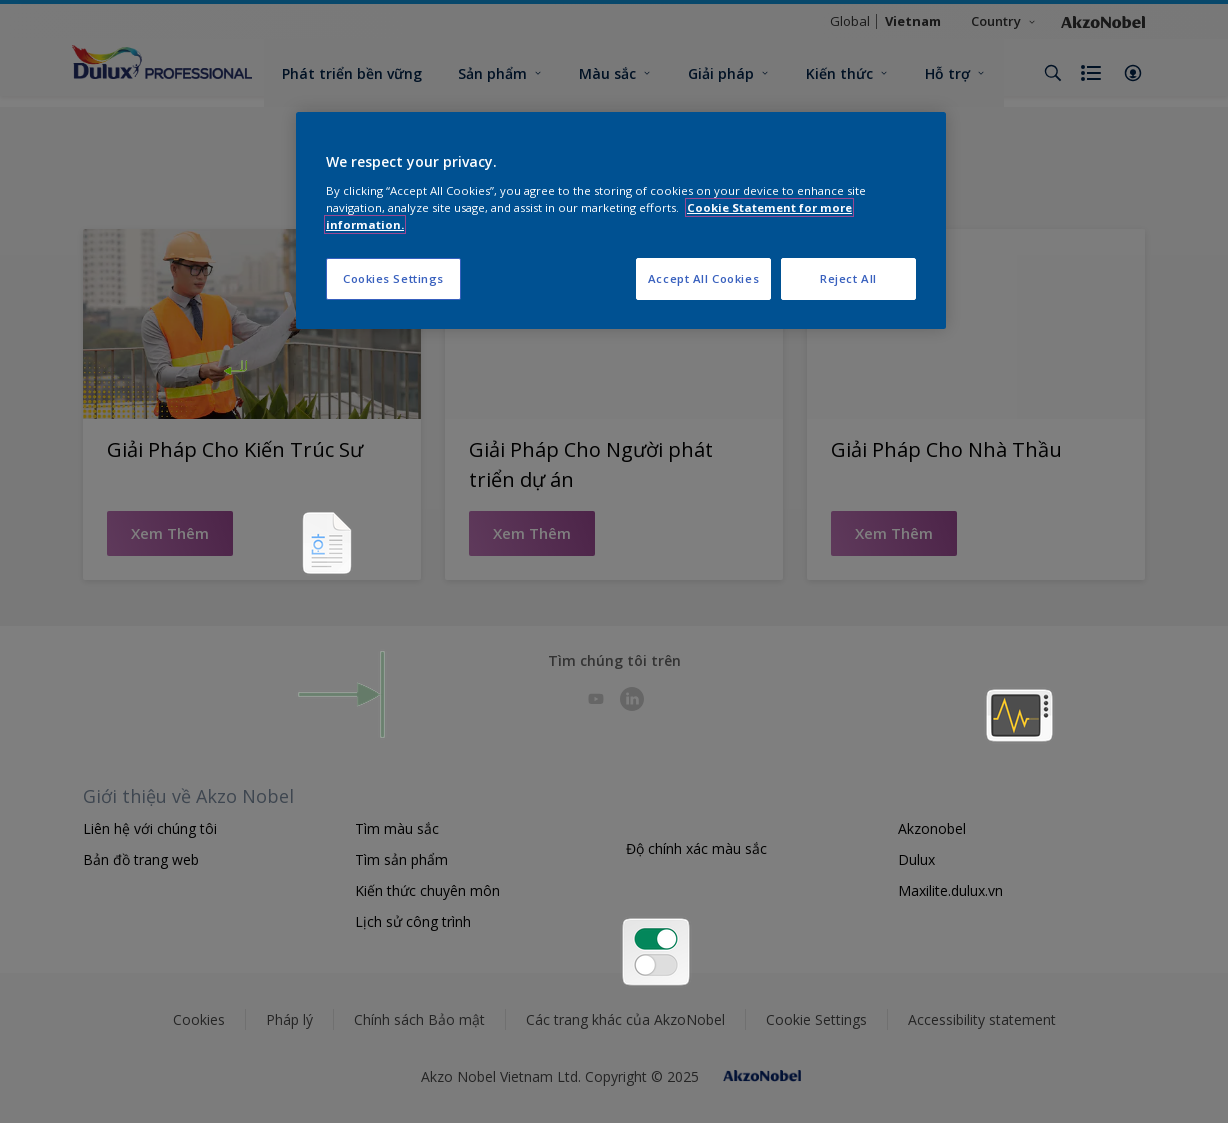  Describe the element at coordinates (1019, 715) in the screenshot. I see `open system monitor application` at that location.